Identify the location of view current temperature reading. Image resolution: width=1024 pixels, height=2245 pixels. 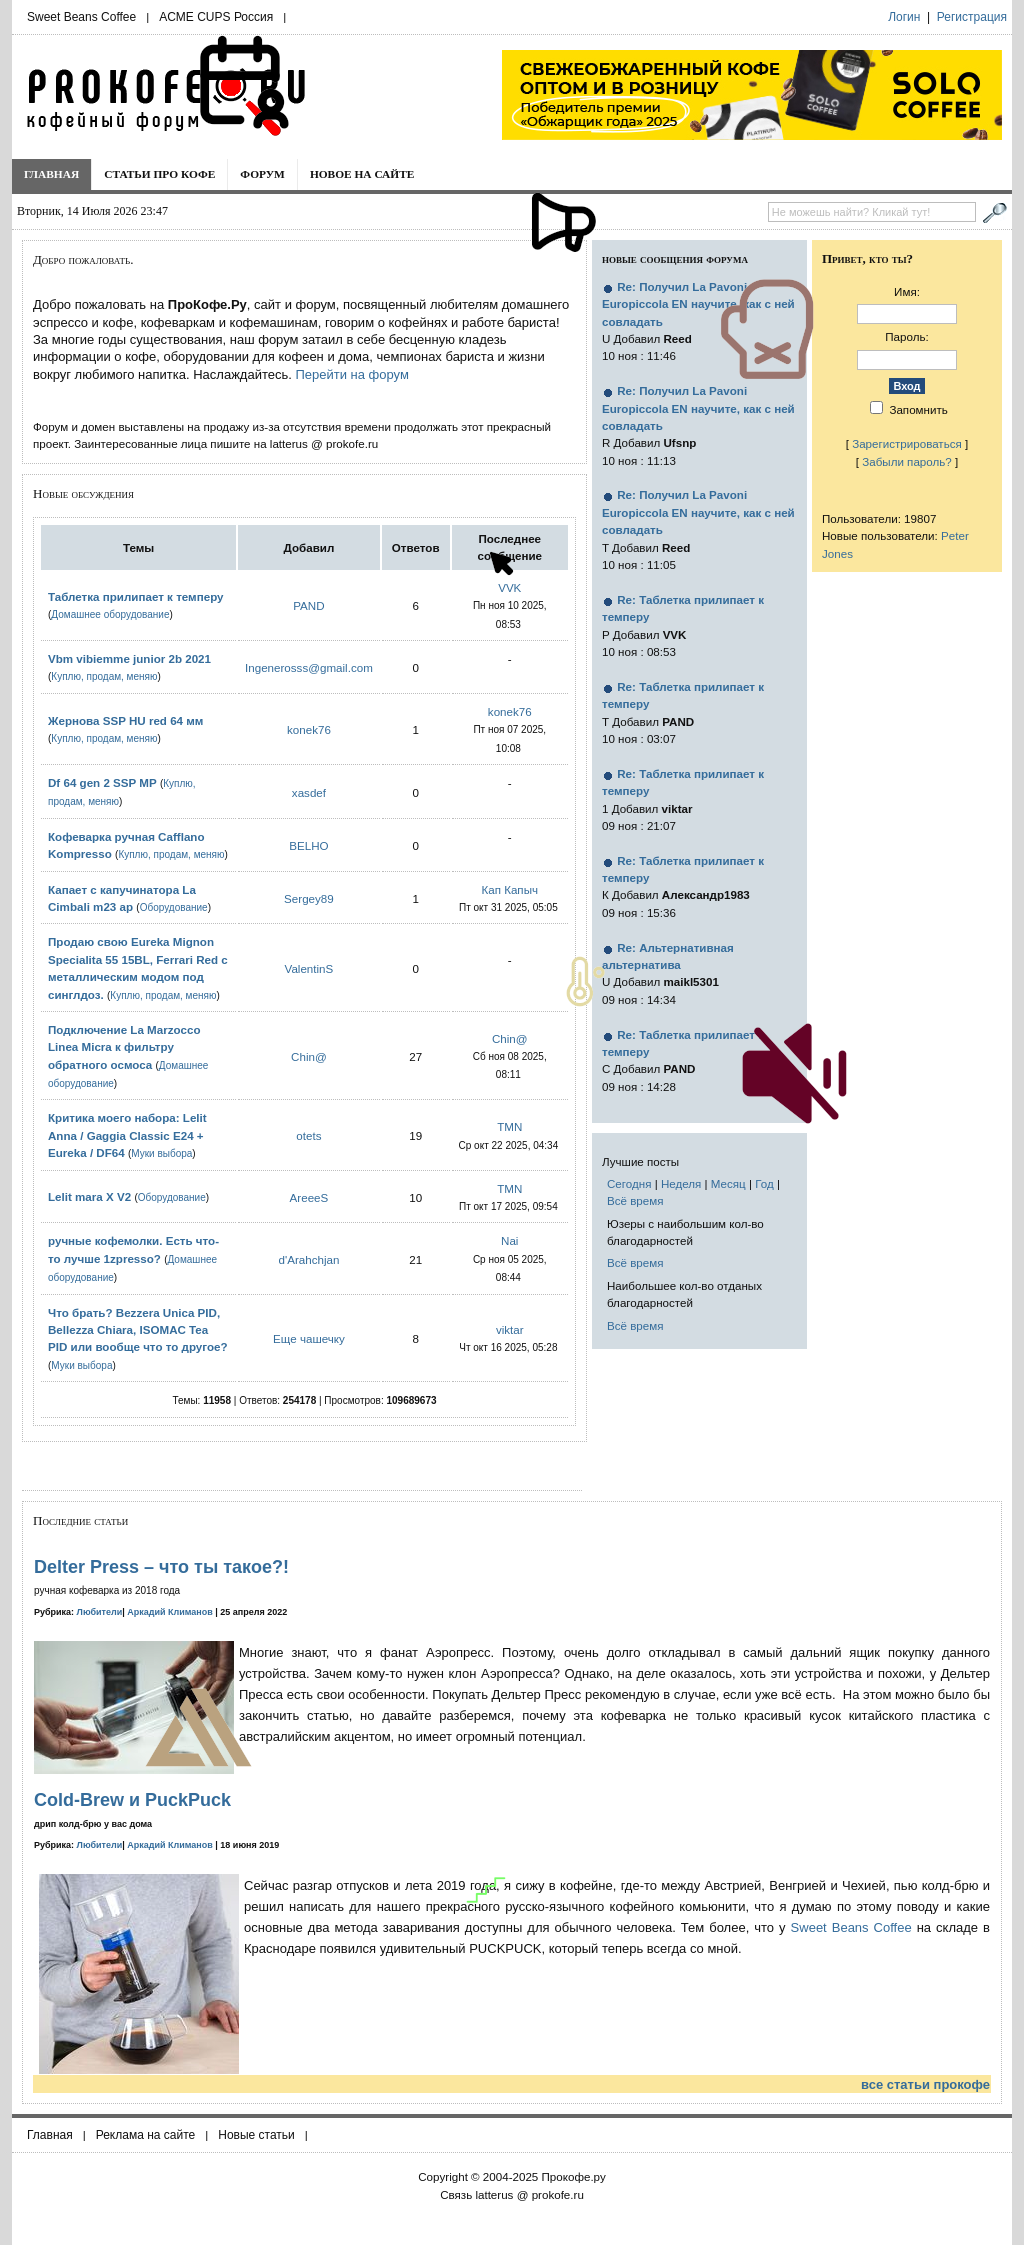
(581, 981).